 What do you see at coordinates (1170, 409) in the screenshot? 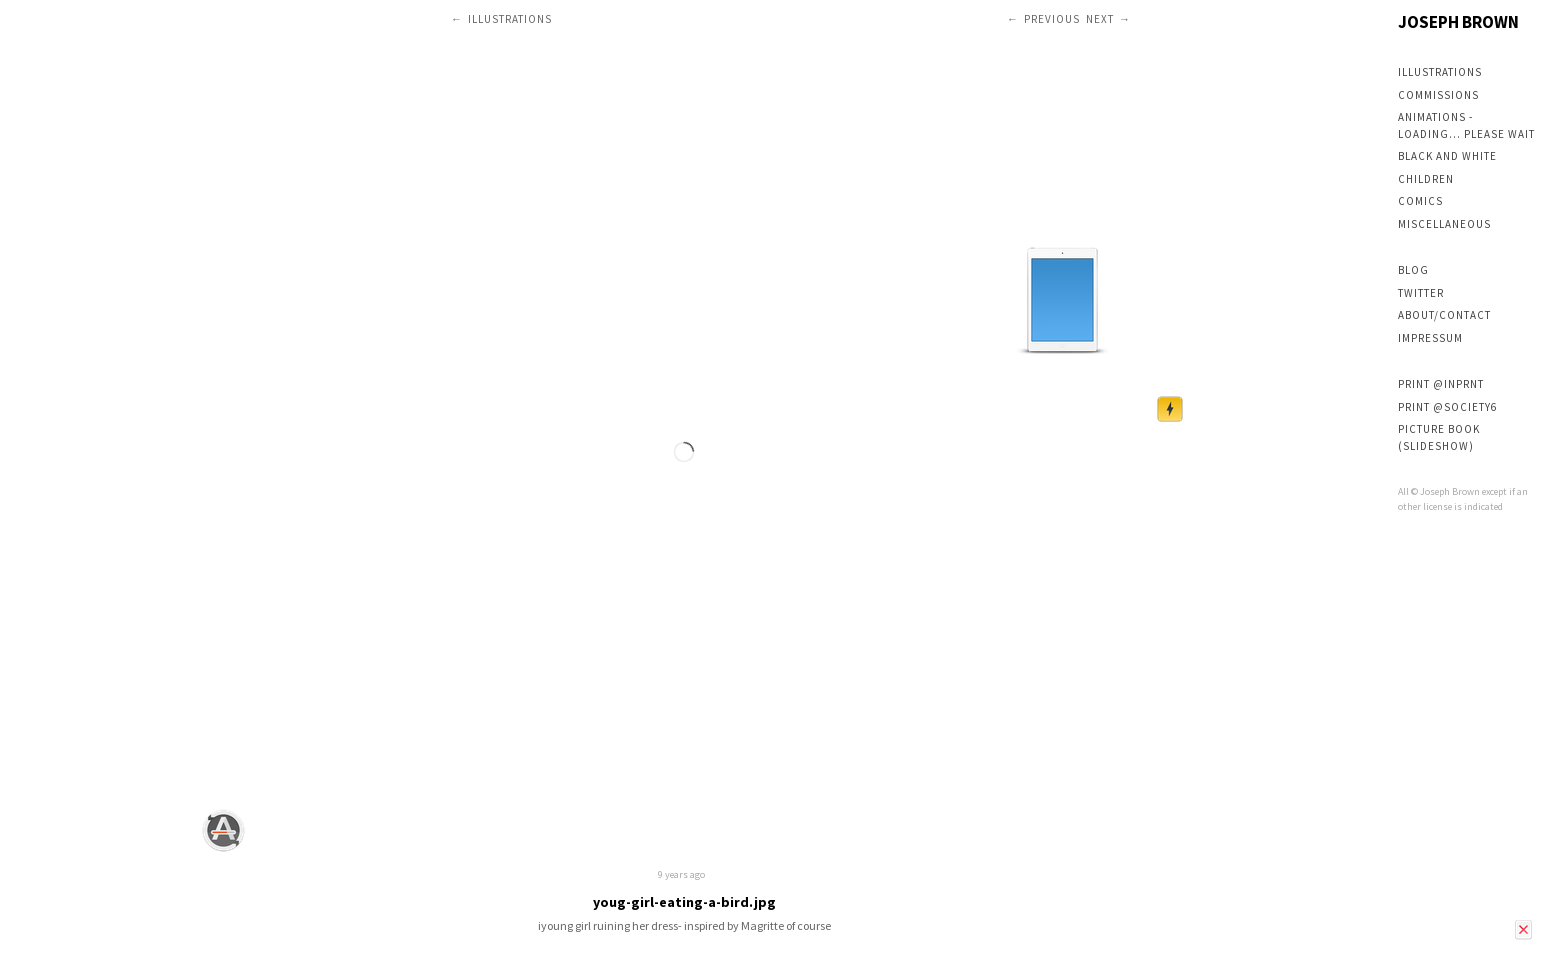
I see `access power and battery settings` at bounding box center [1170, 409].